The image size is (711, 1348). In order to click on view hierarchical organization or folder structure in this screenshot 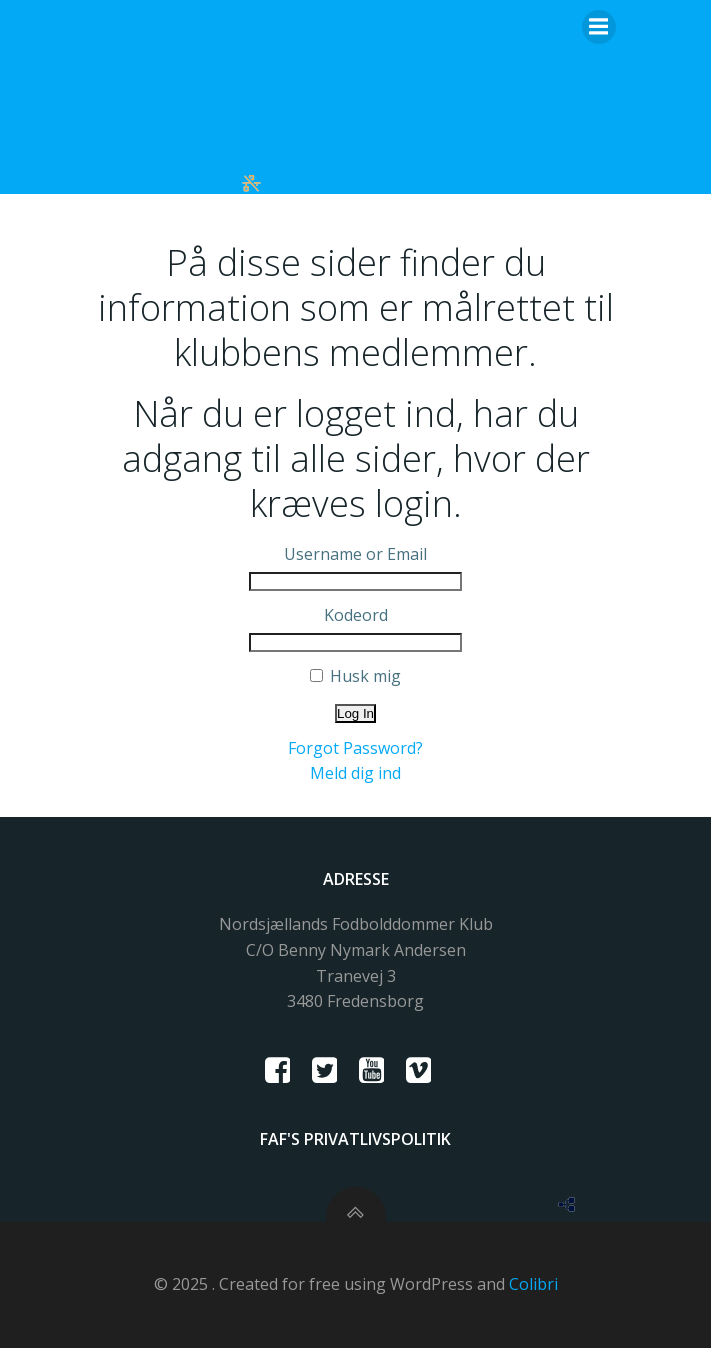, I will do `click(567, 1204)`.